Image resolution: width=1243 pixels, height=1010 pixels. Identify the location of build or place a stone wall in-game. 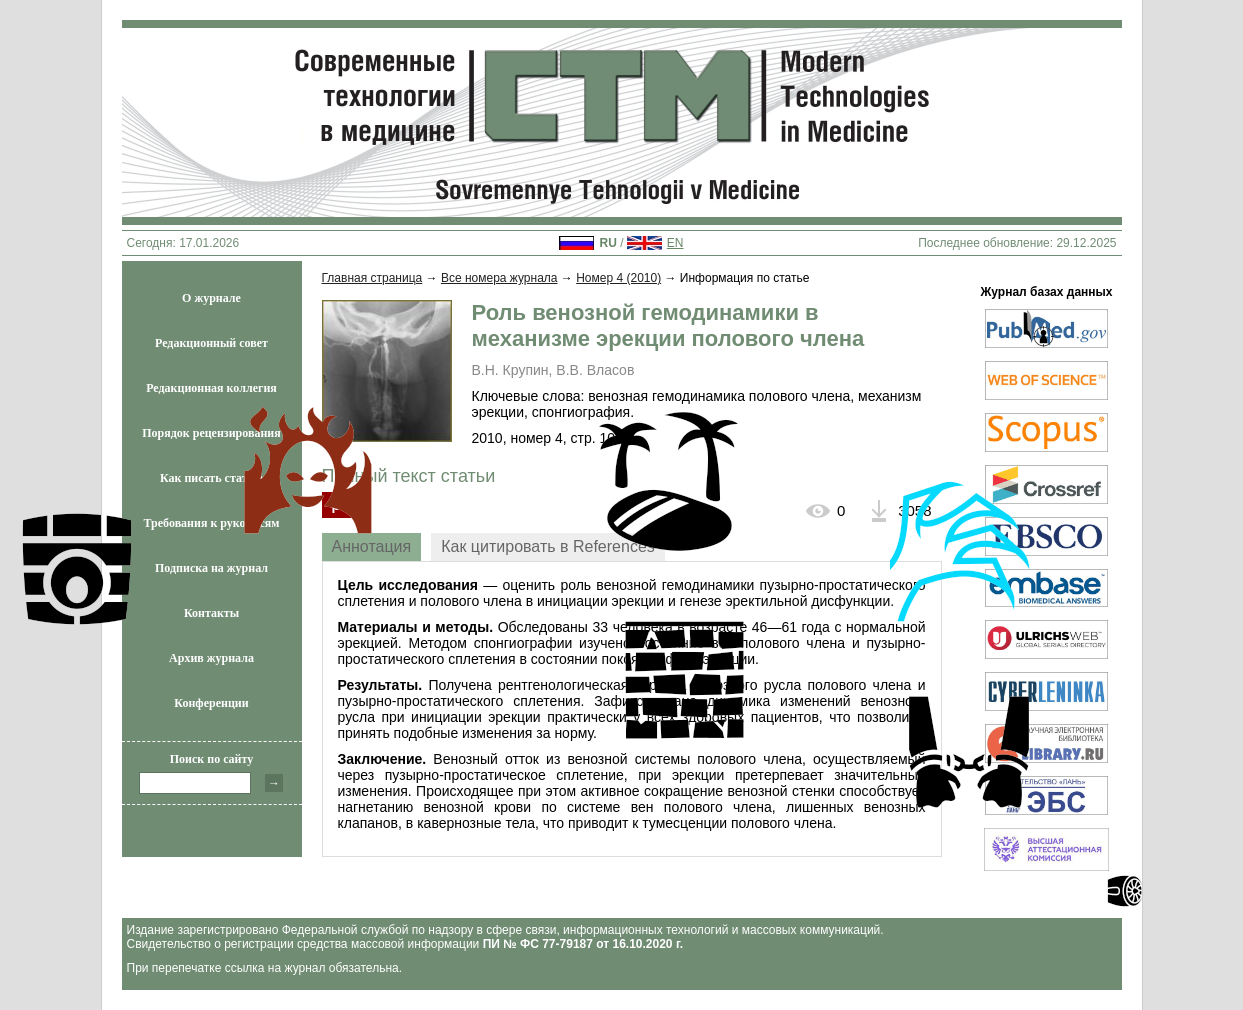
(684, 679).